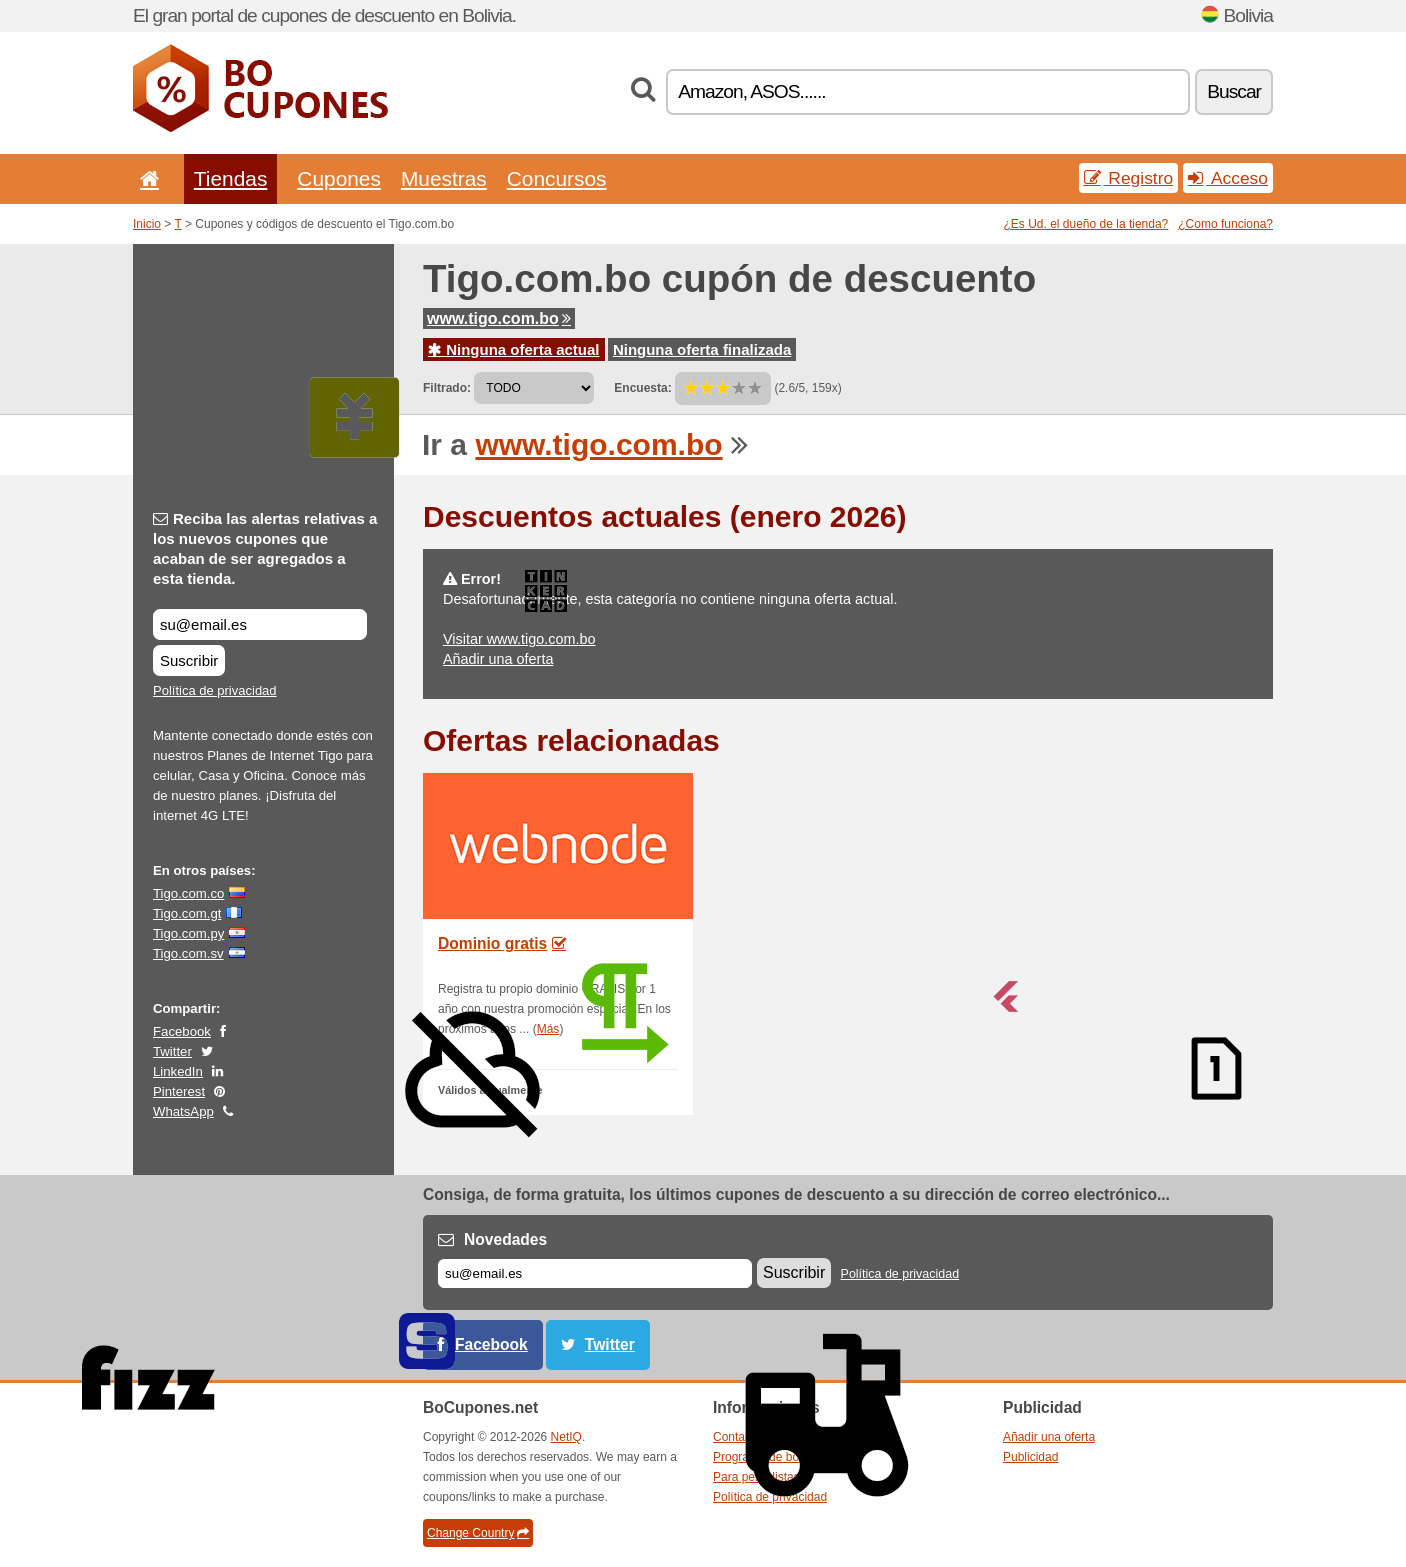 The height and width of the screenshot is (1567, 1406). I want to click on Flutter framework logo, so click(1006, 996).